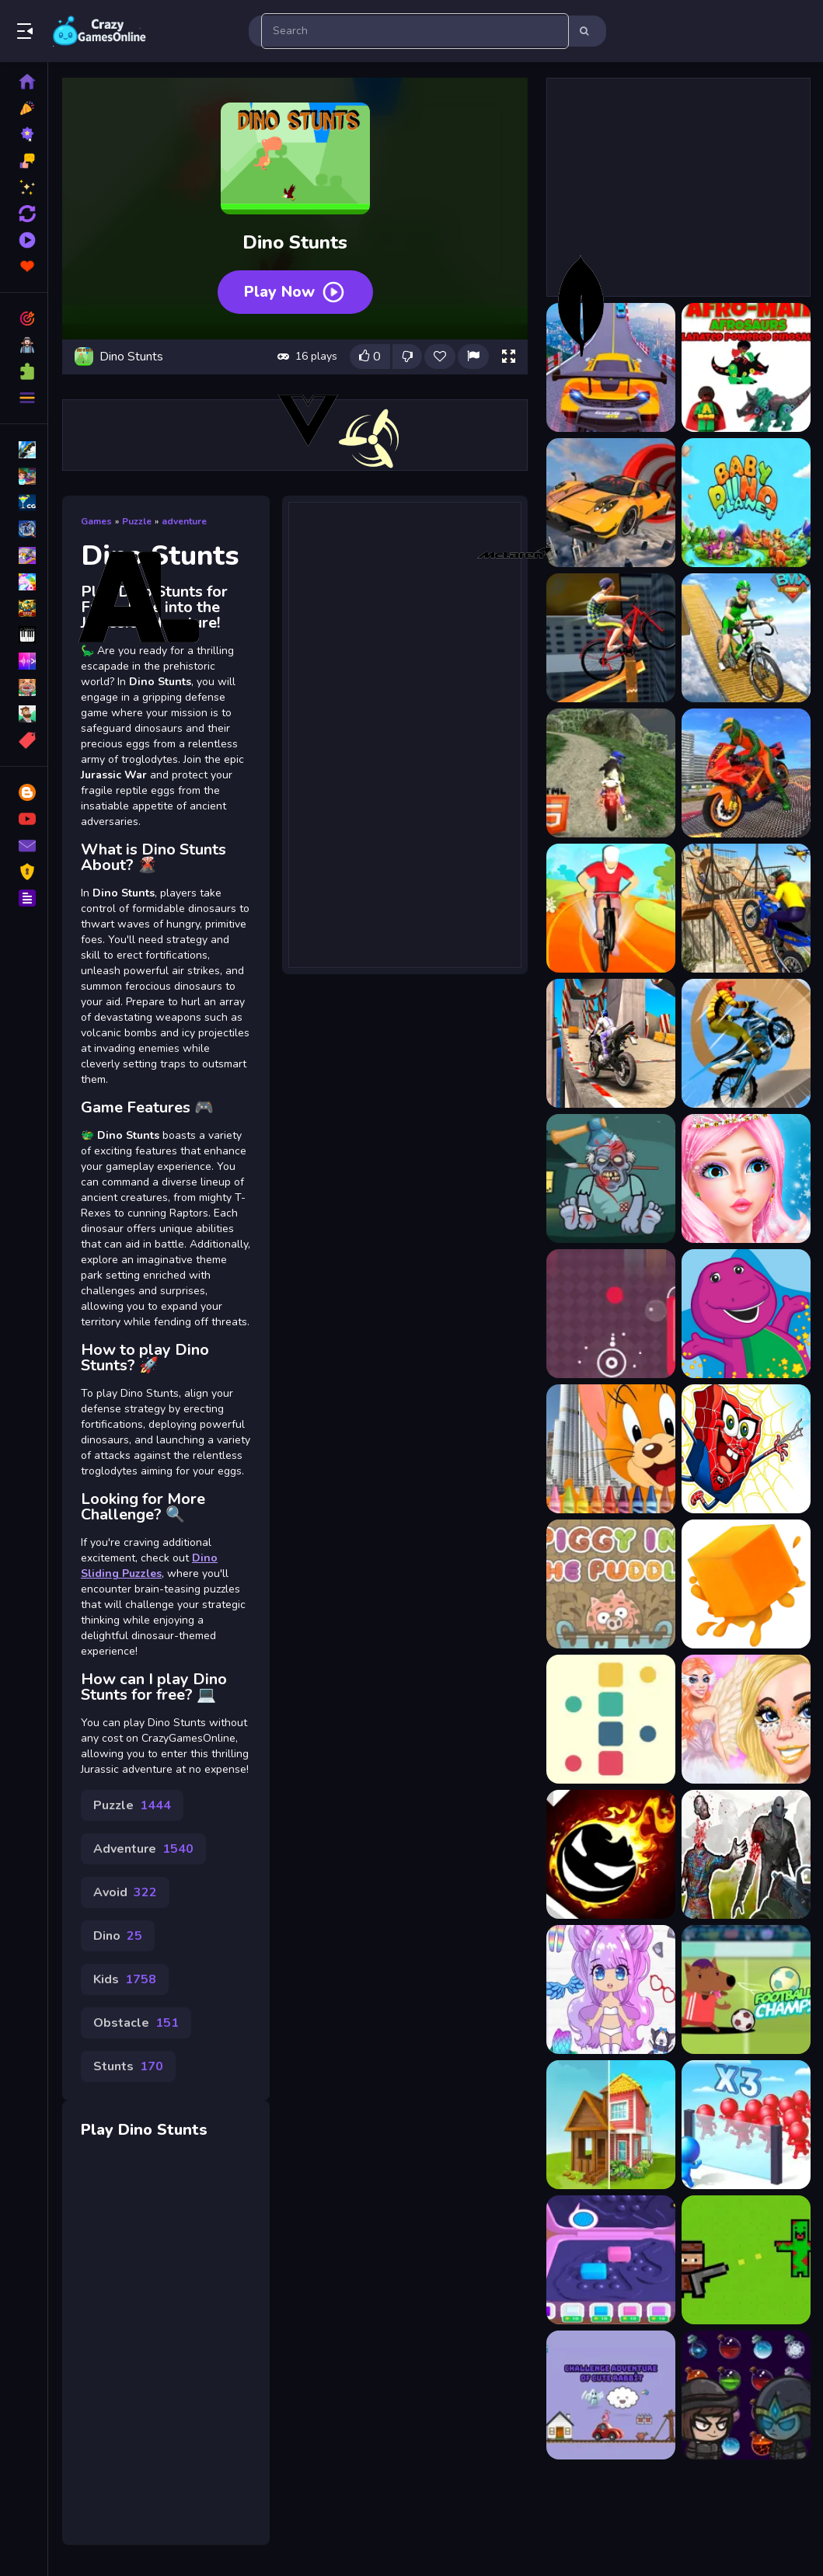 This screenshot has height=2576, width=823. Describe the element at coordinates (138, 597) in the screenshot. I see `open AniList app or website` at that location.